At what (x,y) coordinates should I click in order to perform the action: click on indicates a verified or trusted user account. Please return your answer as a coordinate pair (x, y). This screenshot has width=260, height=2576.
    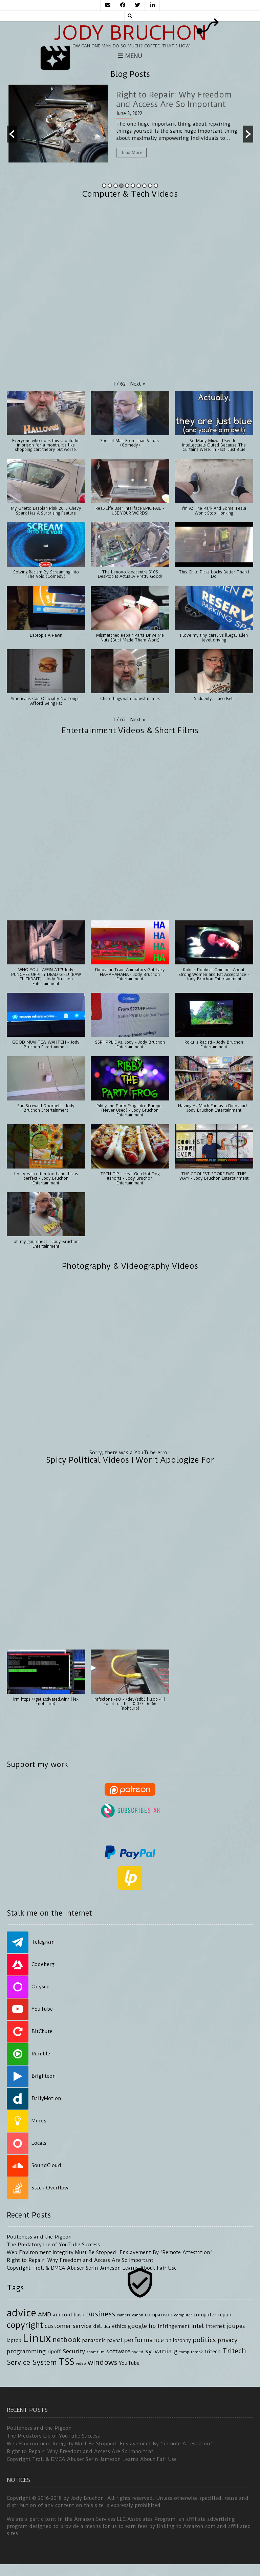
    Looking at the image, I should click on (140, 2283).